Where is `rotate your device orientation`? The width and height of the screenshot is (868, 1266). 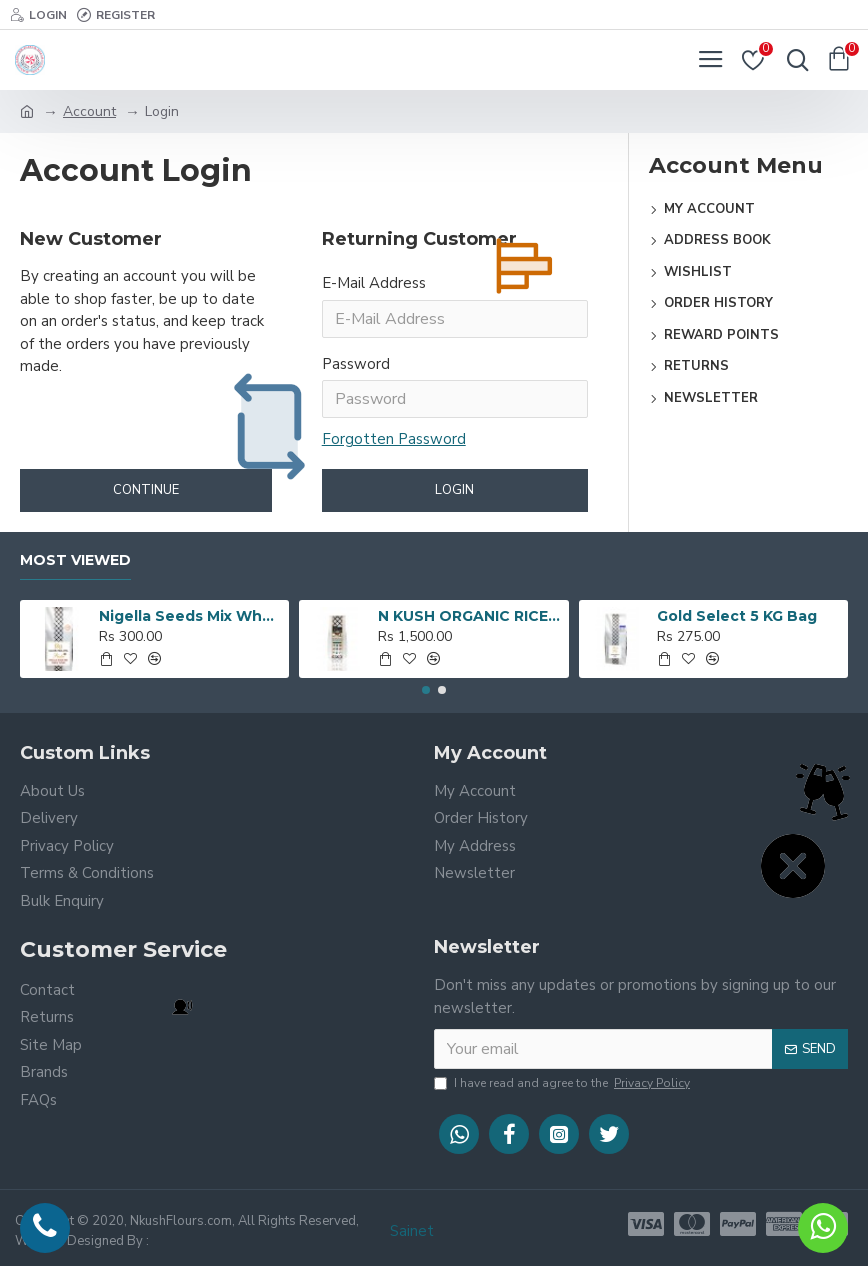
rotate your device orientation is located at coordinates (269, 426).